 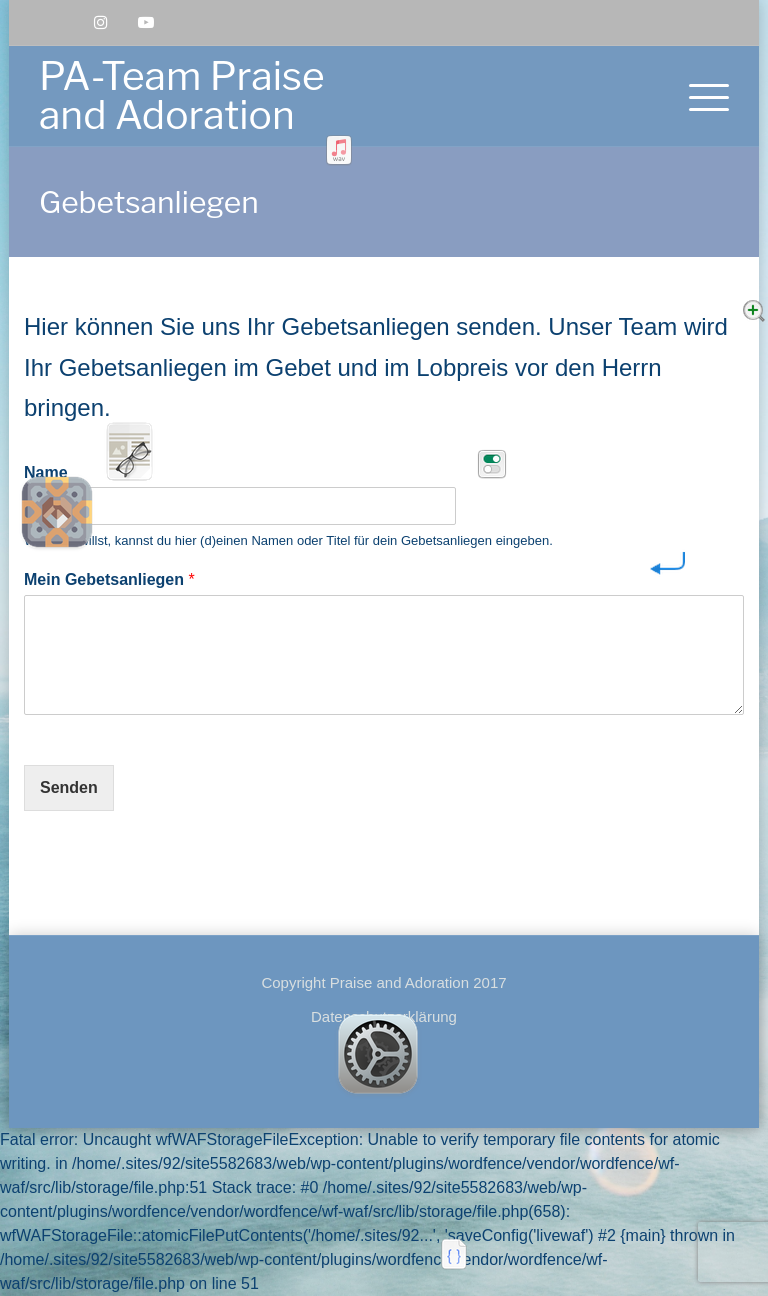 What do you see at coordinates (454, 1254) in the screenshot?
I see `a CSS stylesheet file` at bounding box center [454, 1254].